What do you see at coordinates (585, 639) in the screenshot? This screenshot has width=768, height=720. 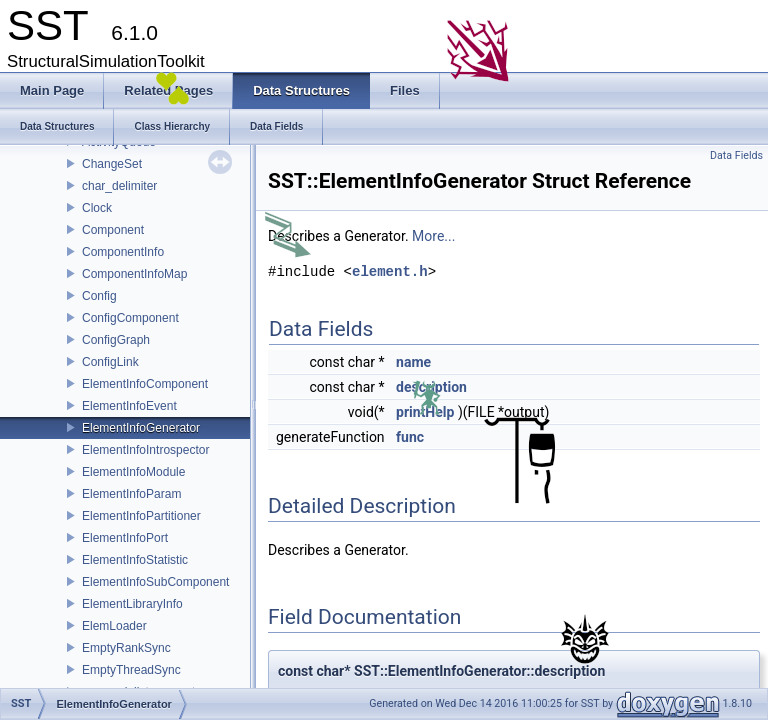 I see `encounter a fish monster enemy` at bounding box center [585, 639].